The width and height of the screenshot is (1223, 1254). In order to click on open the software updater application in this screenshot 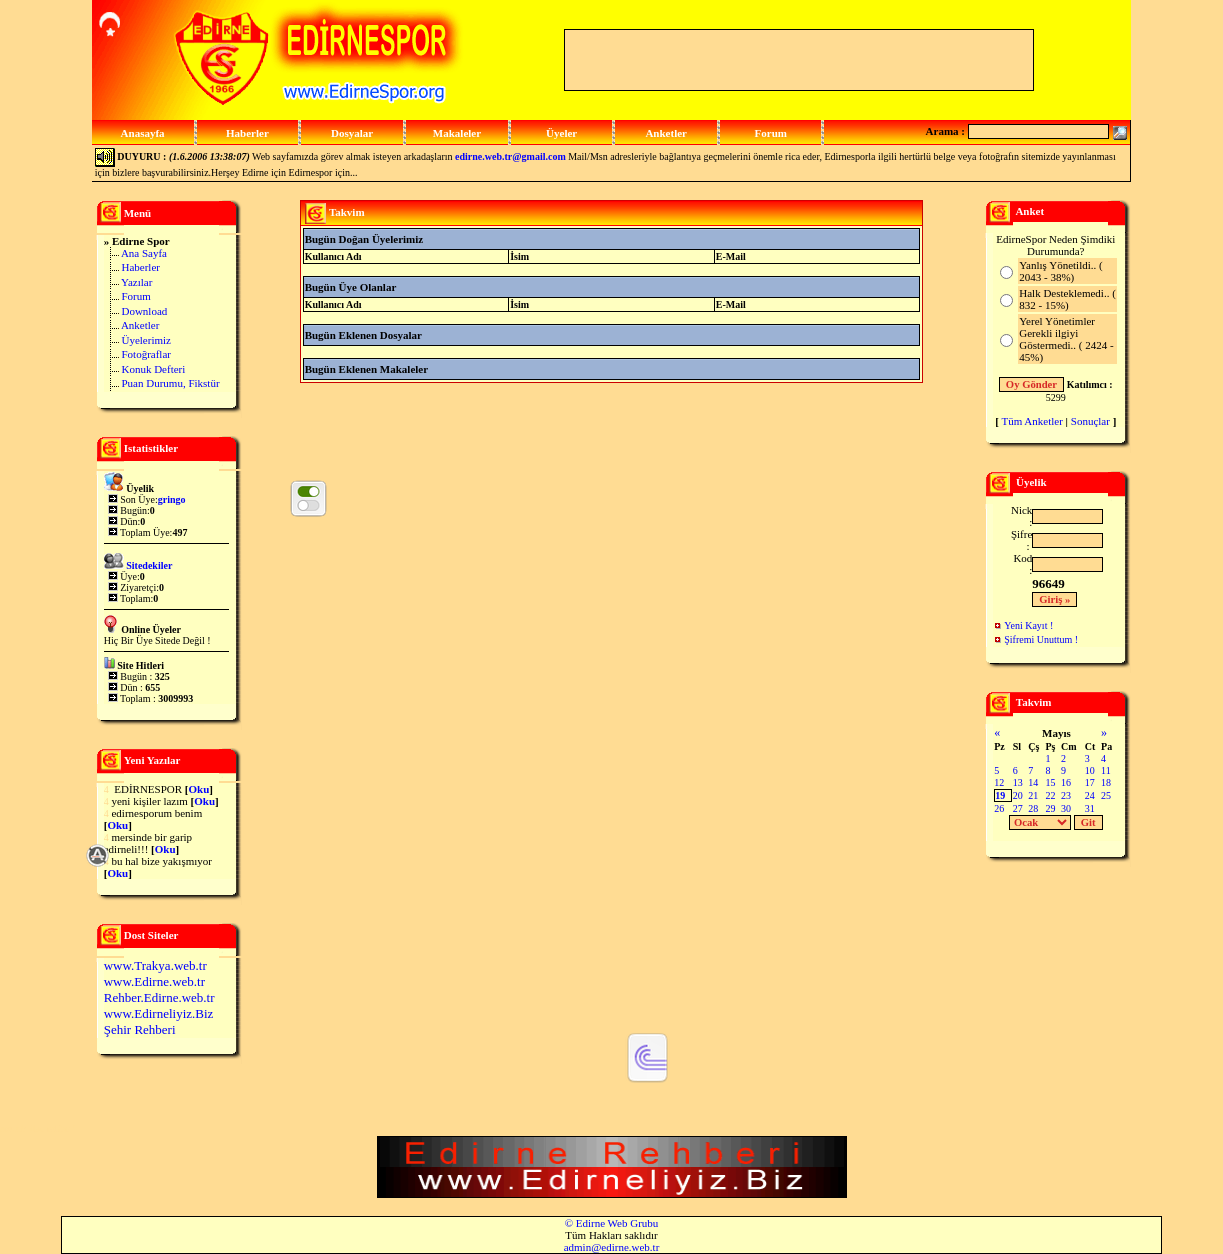, I will do `click(97, 855)`.